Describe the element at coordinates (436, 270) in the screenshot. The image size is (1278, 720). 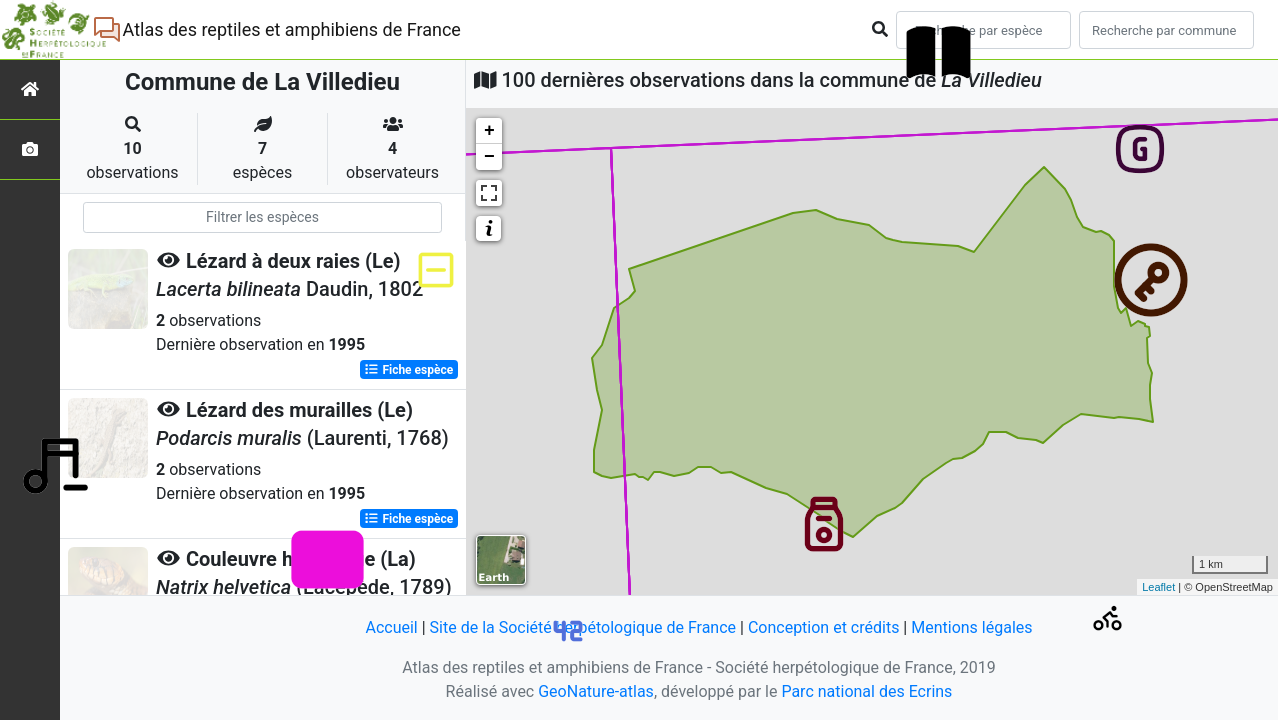
I see `remove a file from the diff view` at that location.